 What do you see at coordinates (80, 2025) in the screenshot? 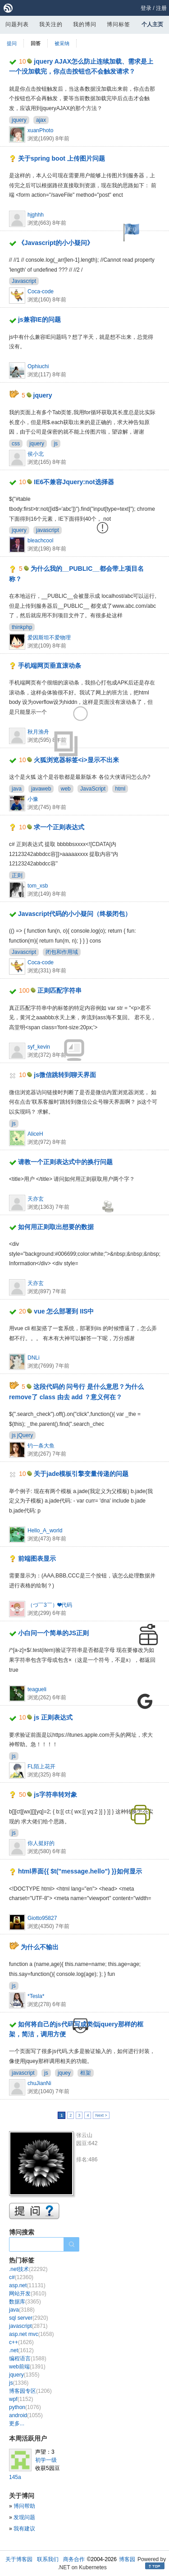
I see `access optical disc drive` at bounding box center [80, 2025].